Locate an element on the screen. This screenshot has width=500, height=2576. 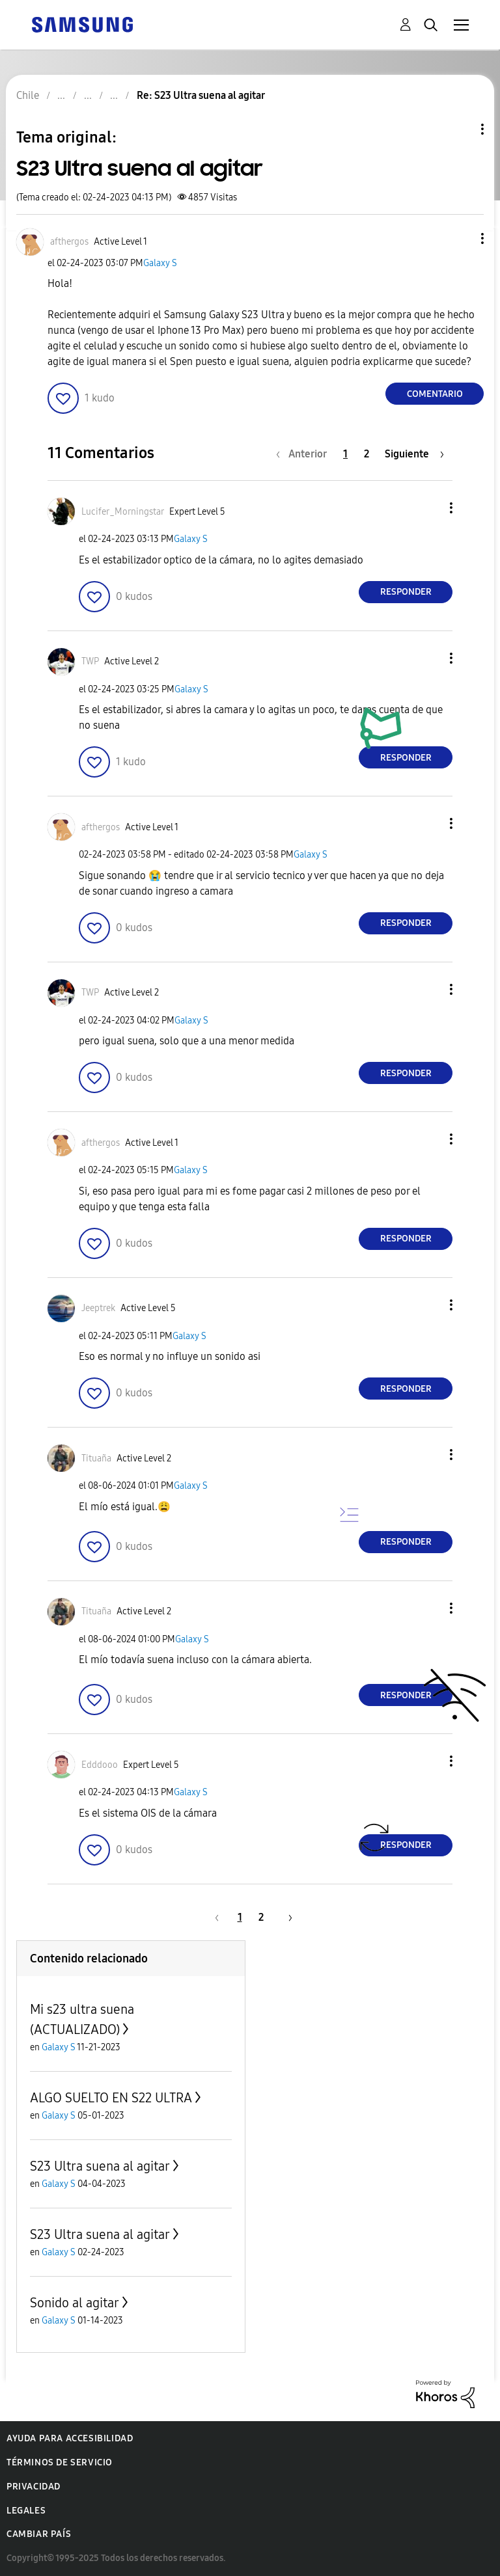
indicates no wifi connection available is located at coordinates (454, 1695).